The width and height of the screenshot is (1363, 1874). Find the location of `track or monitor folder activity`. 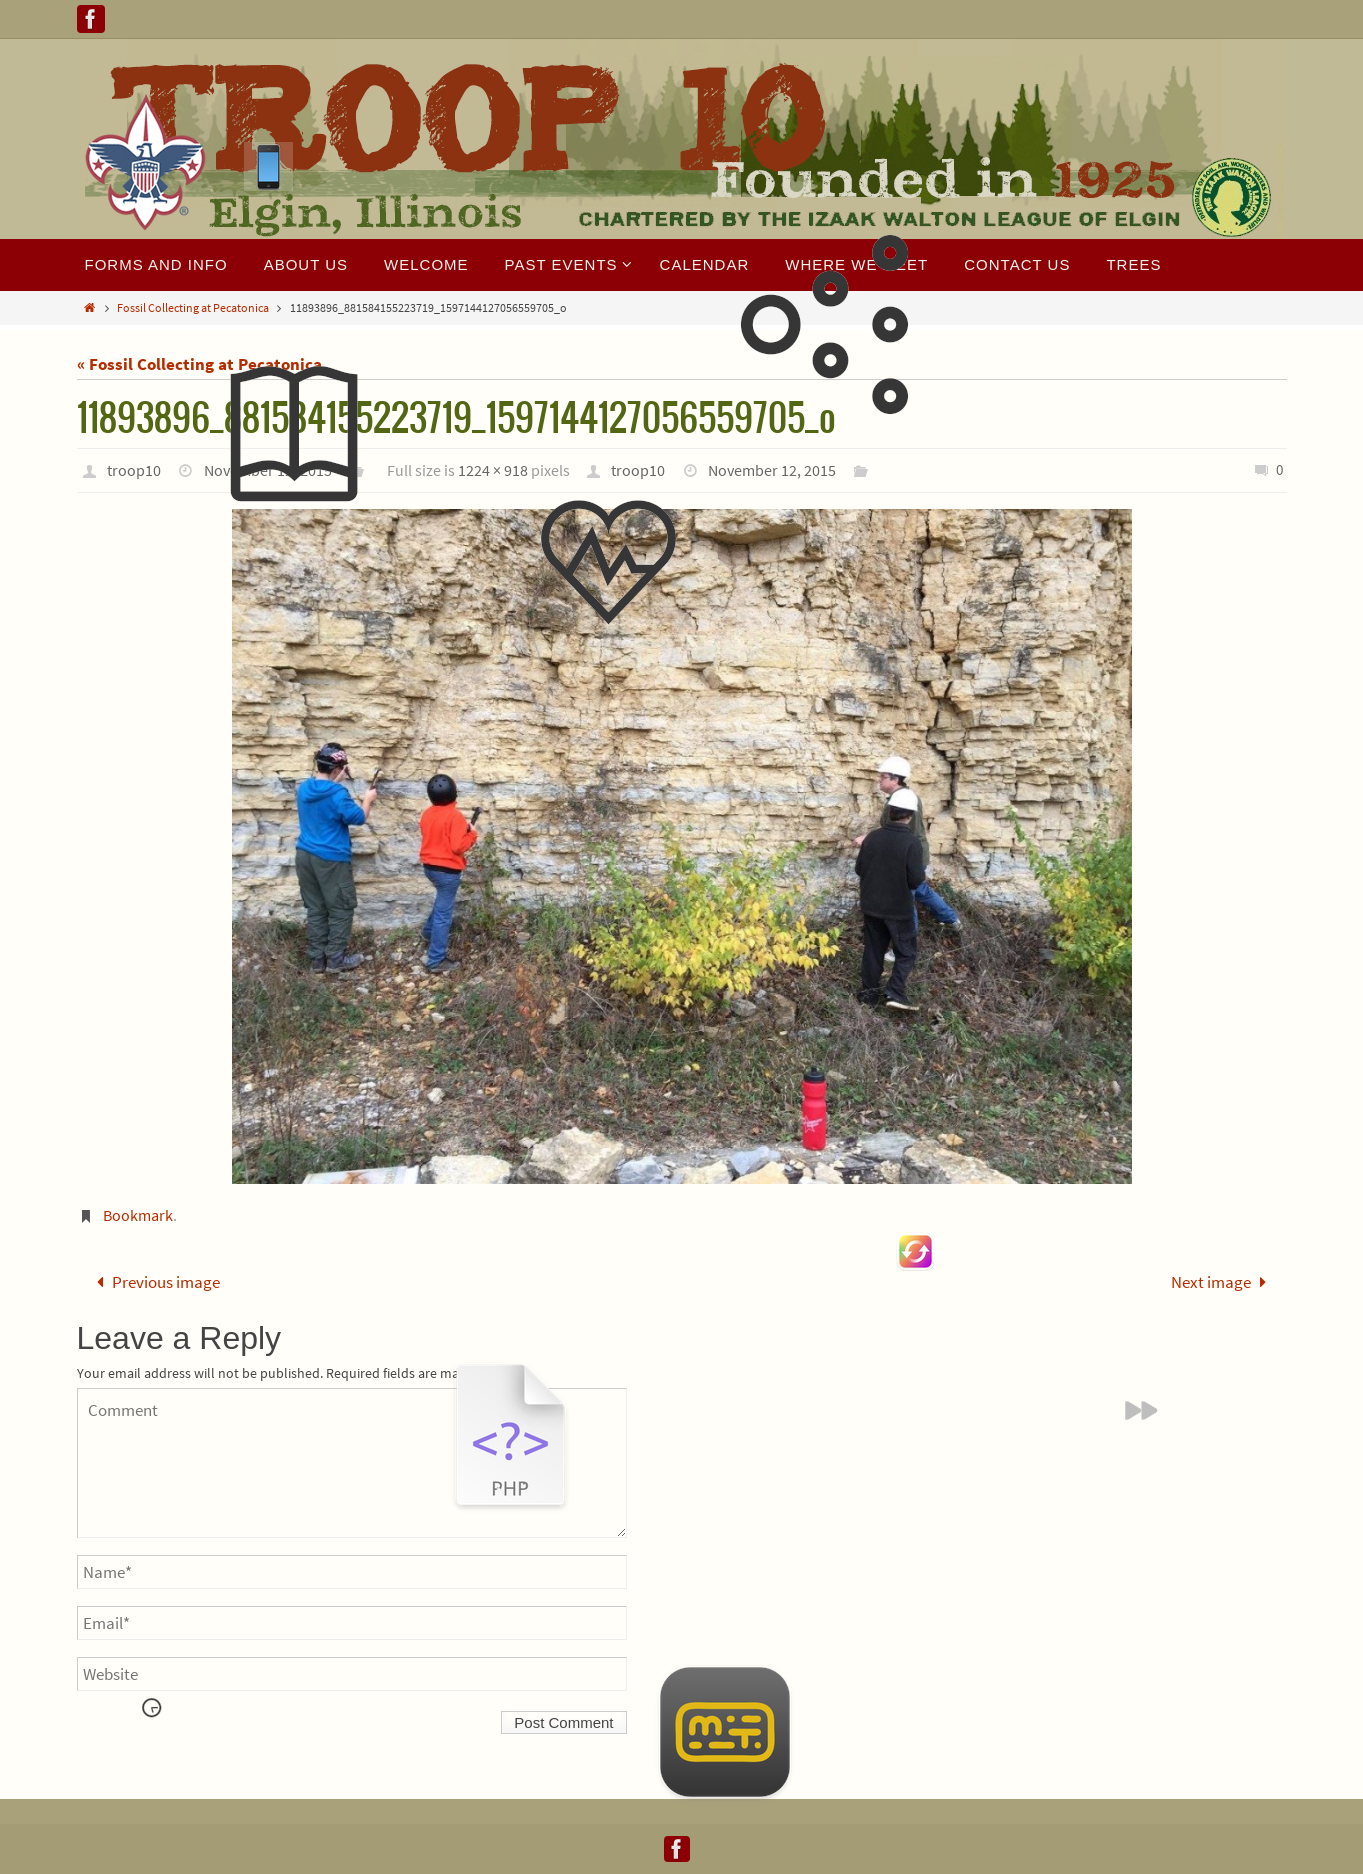

track or monitor folder activity is located at coordinates (824, 330).